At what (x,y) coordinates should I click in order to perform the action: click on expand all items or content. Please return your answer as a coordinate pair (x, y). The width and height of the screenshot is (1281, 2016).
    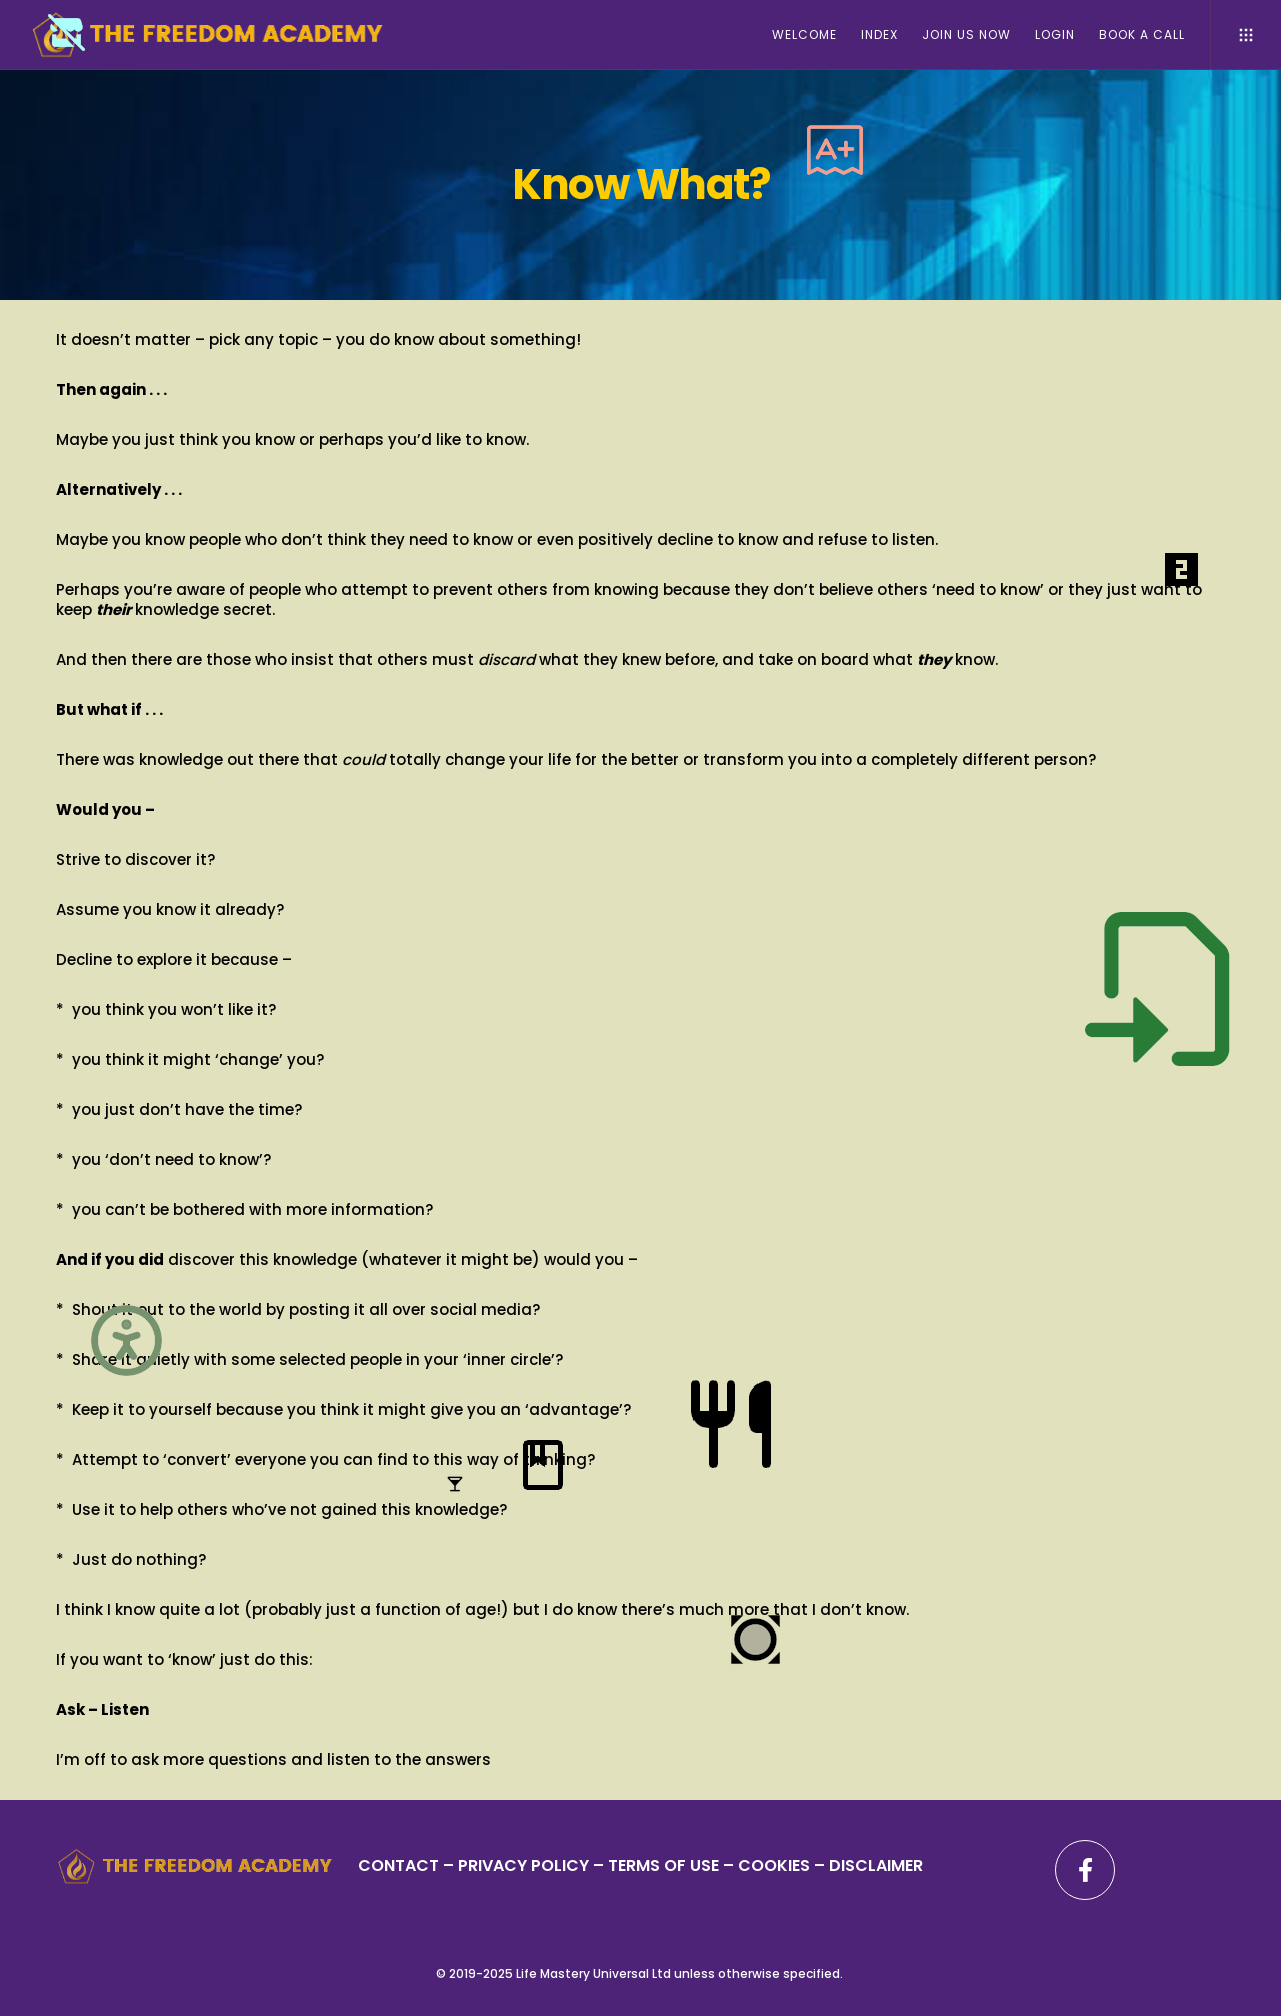
    Looking at the image, I should click on (755, 1639).